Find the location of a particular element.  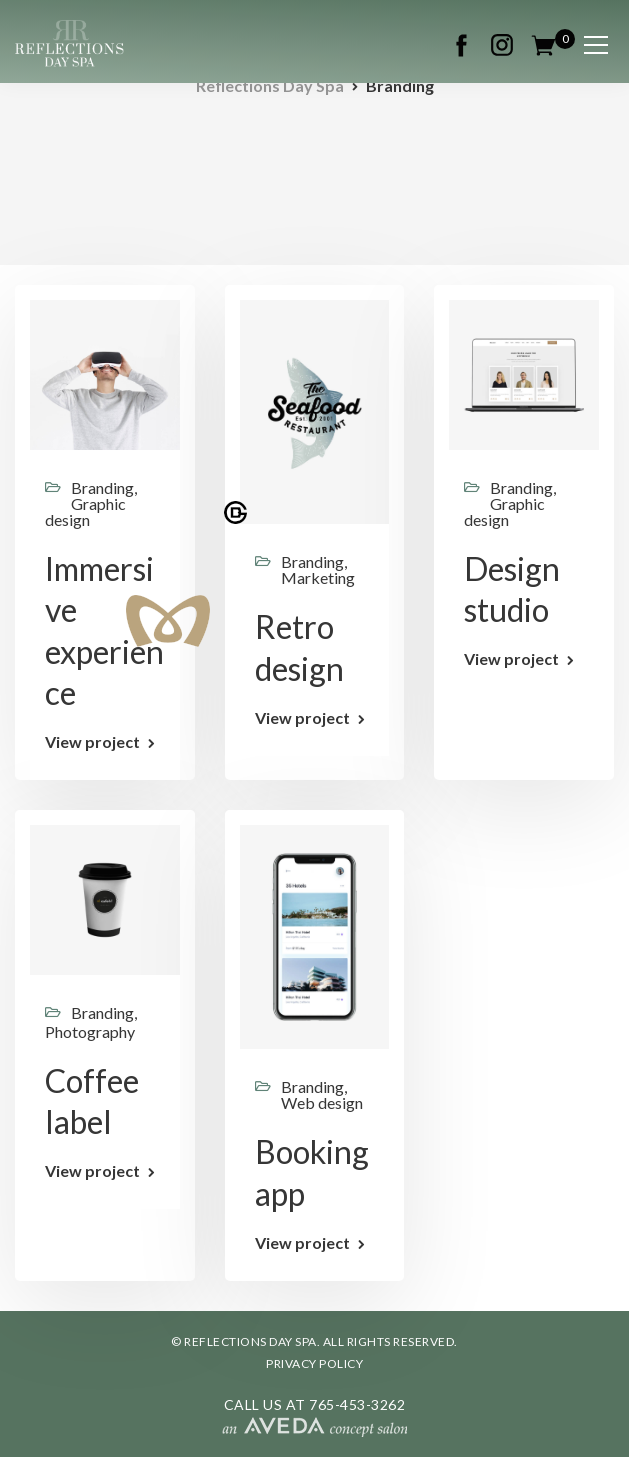

open the Beijing Subway app is located at coordinates (235, 512).